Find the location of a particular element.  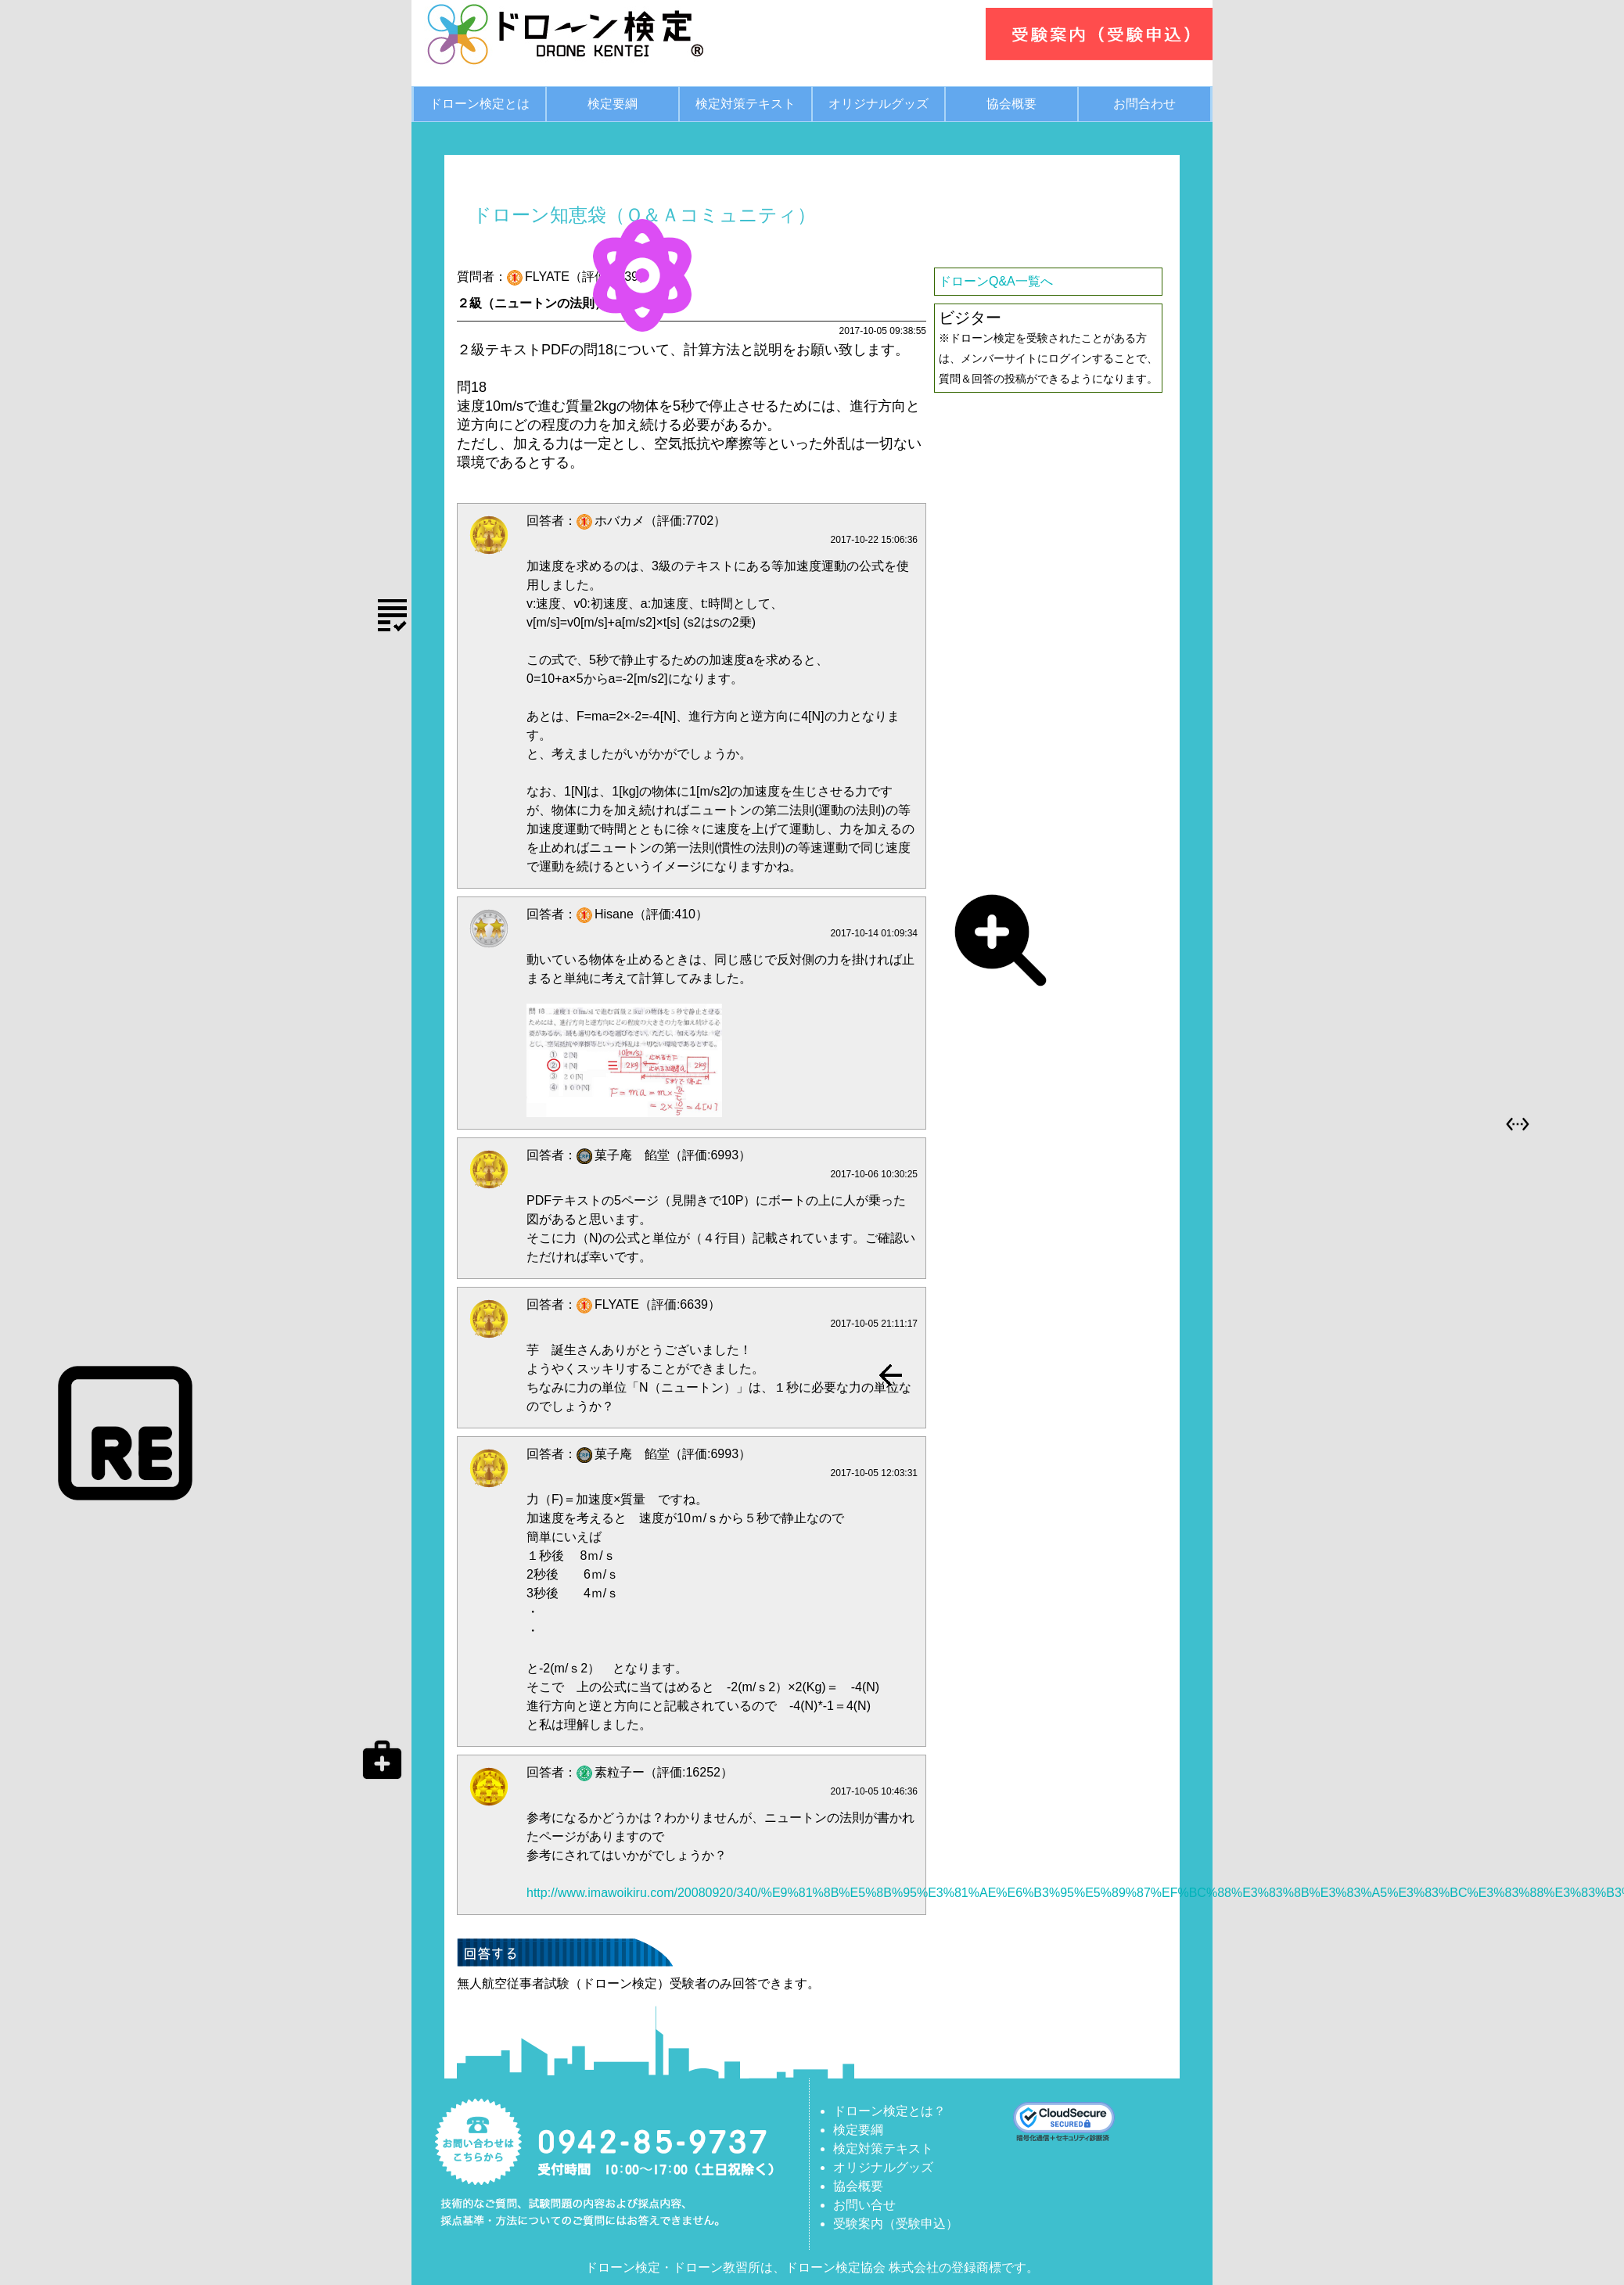

configure ethernet or network connection settings is located at coordinates (1518, 1124).